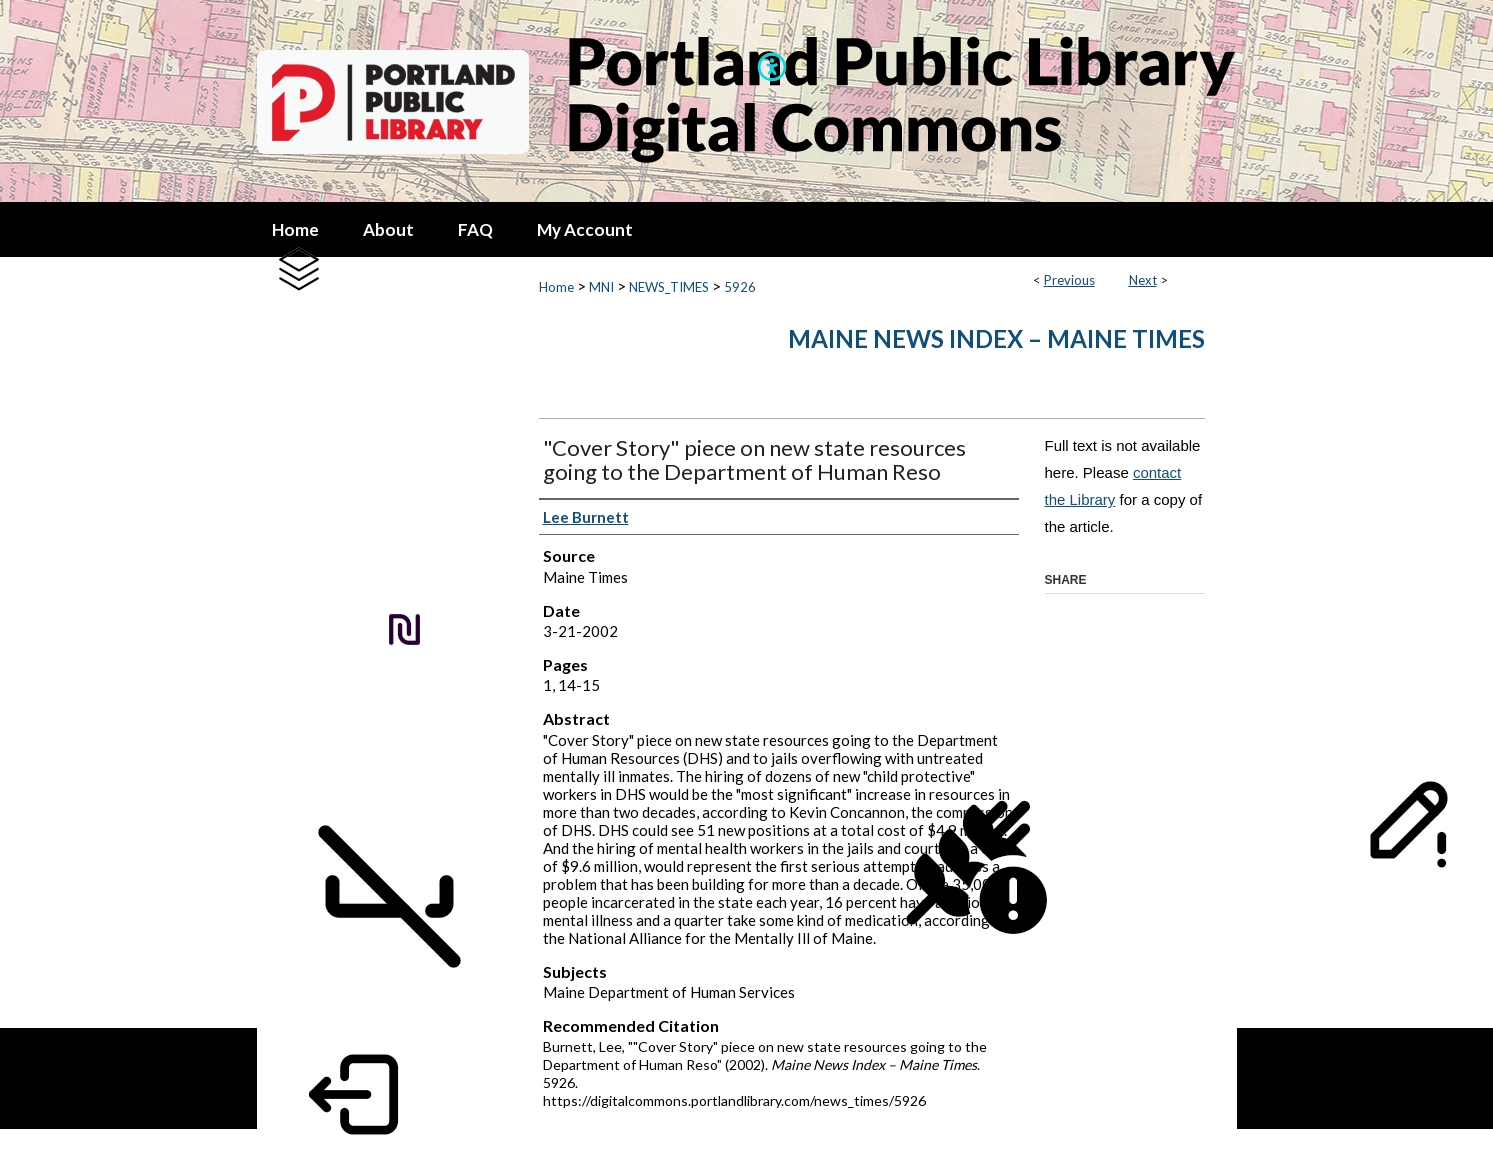  I want to click on edit action requires attention, so click(1410, 818).